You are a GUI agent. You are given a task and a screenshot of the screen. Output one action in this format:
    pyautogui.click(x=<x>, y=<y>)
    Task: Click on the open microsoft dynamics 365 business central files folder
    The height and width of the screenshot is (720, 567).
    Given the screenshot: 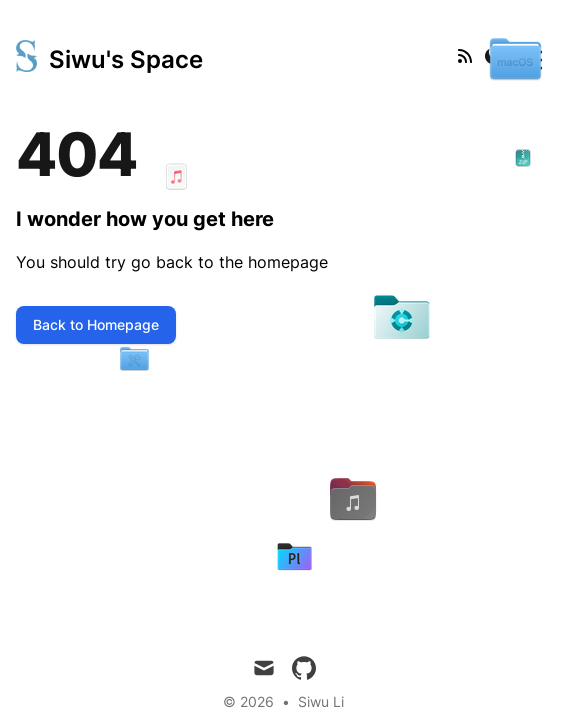 What is the action you would take?
    pyautogui.click(x=401, y=318)
    